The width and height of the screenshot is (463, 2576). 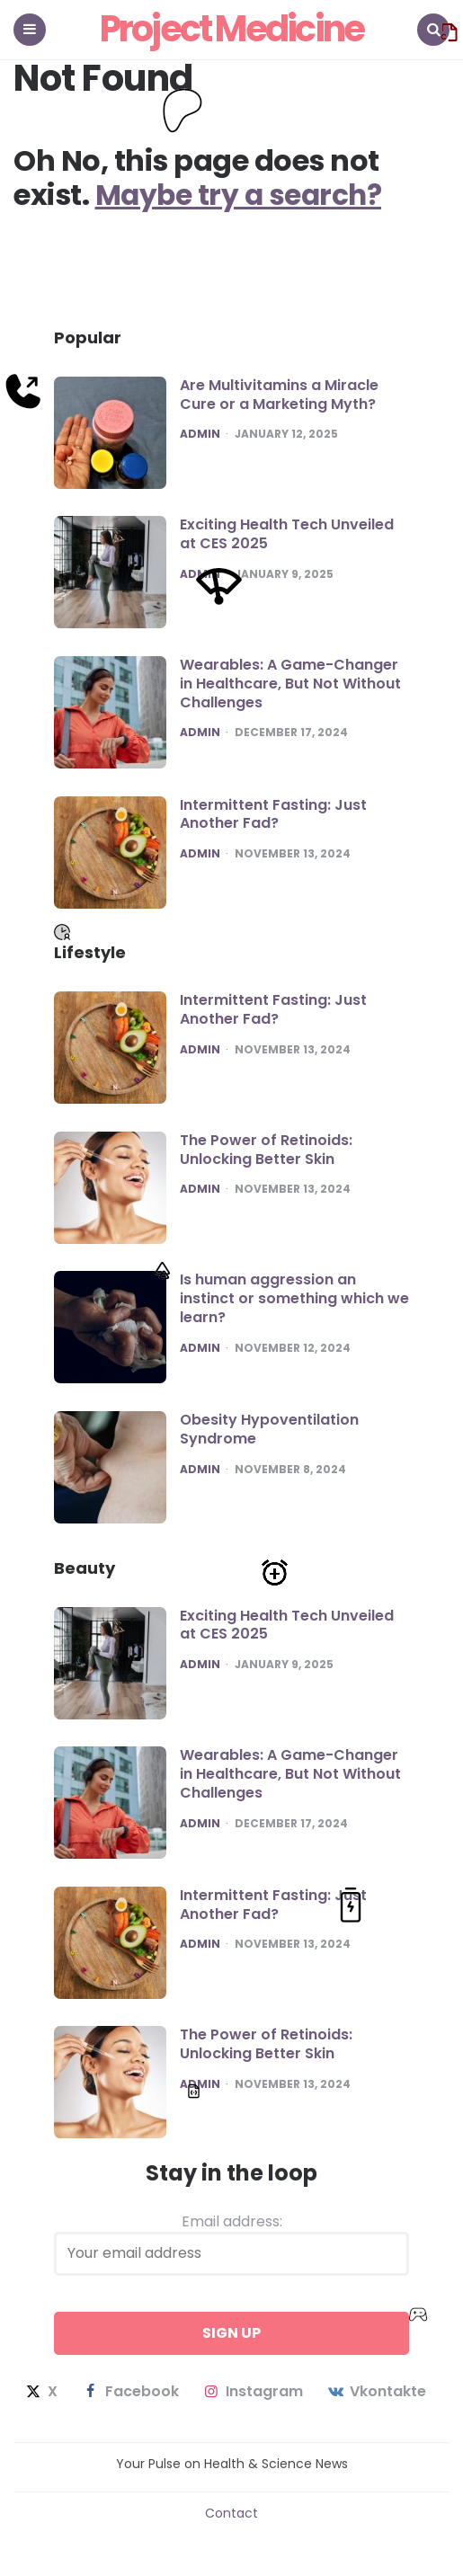 What do you see at coordinates (218, 586) in the screenshot?
I see `toggle windshield wiper controls` at bounding box center [218, 586].